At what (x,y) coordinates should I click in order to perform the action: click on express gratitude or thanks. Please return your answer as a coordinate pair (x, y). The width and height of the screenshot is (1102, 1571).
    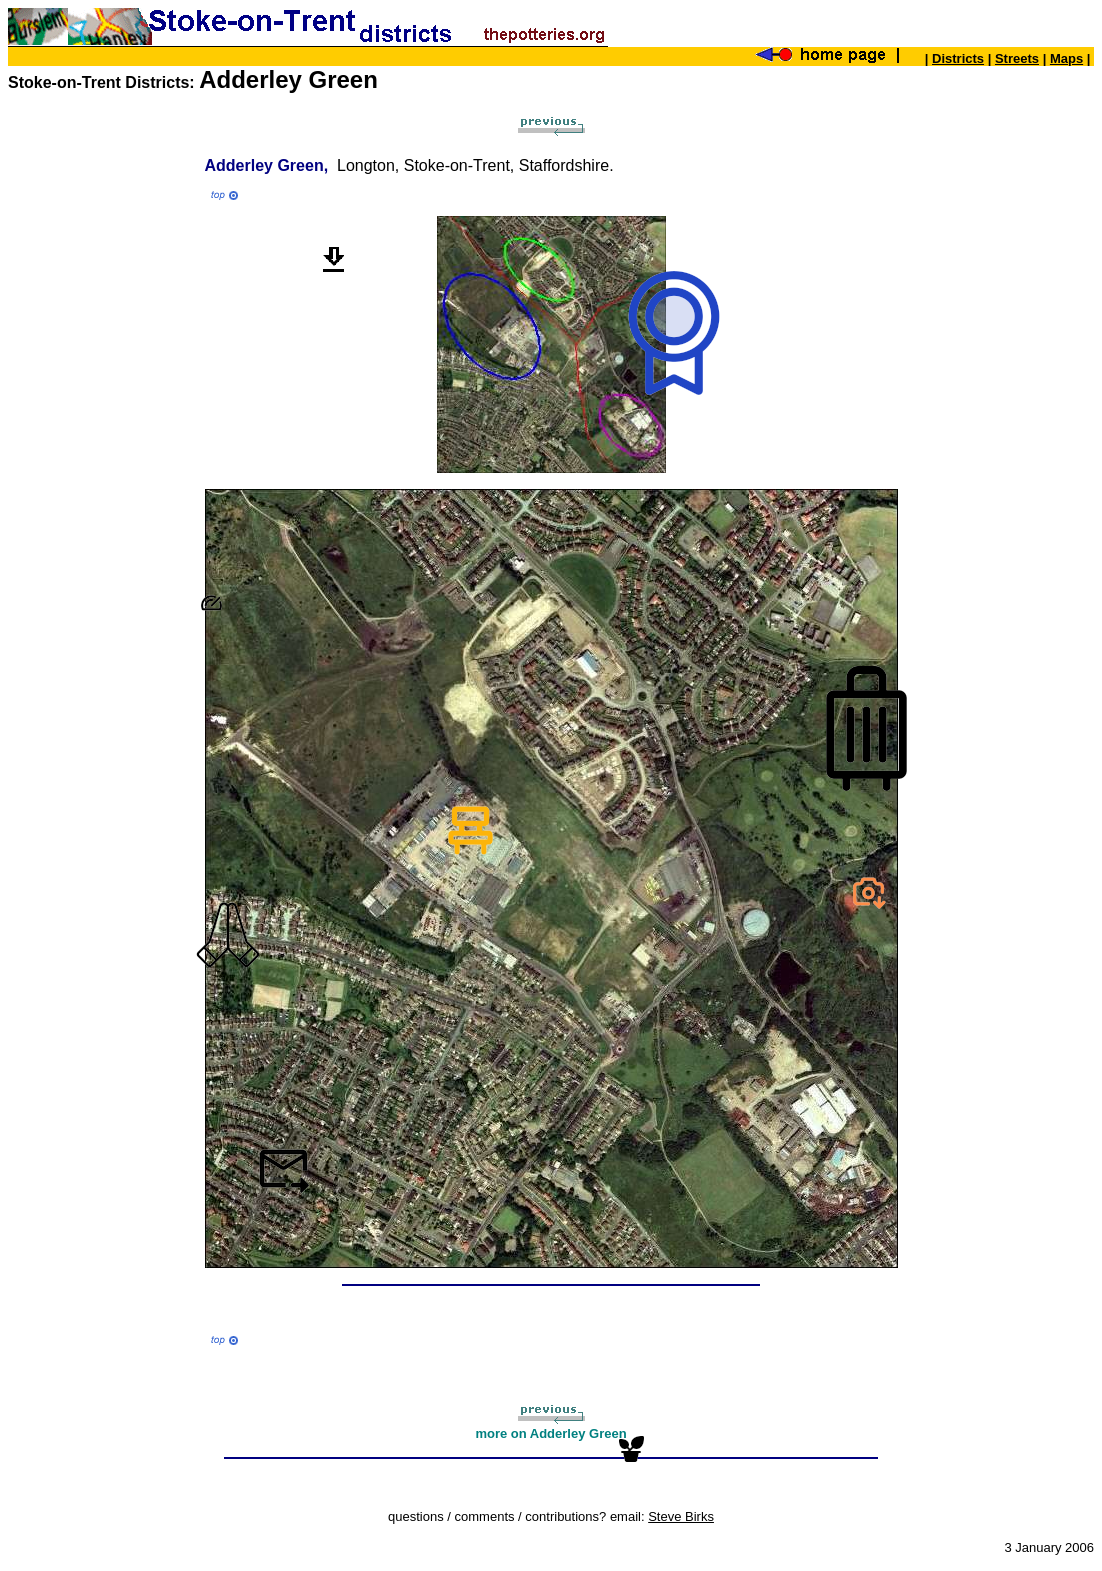
    Looking at the image, I should click on (228, 936).